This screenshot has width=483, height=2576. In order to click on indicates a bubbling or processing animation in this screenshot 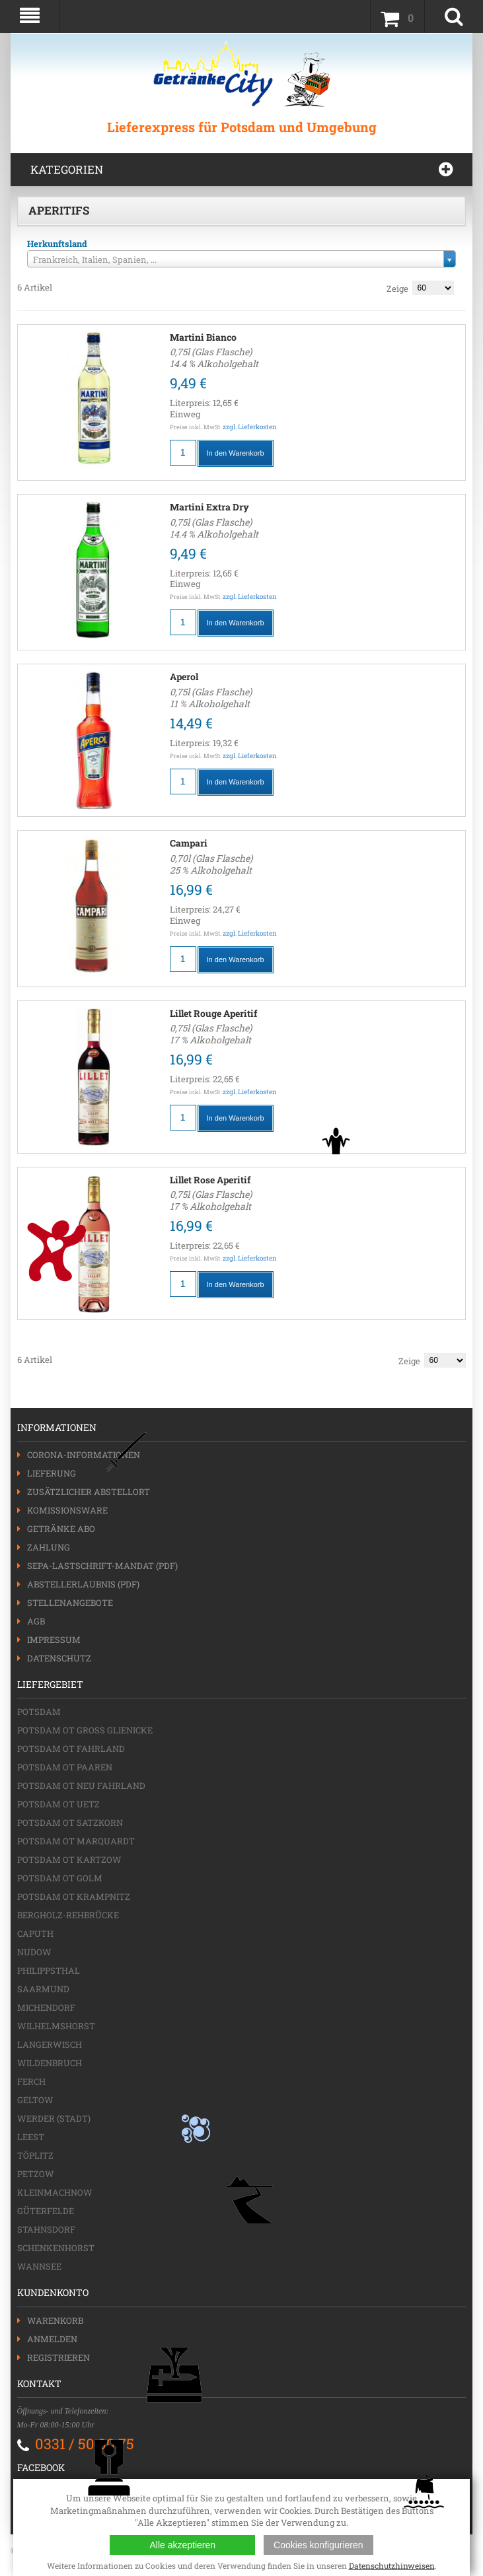, I will do `click(196, 2128)`.